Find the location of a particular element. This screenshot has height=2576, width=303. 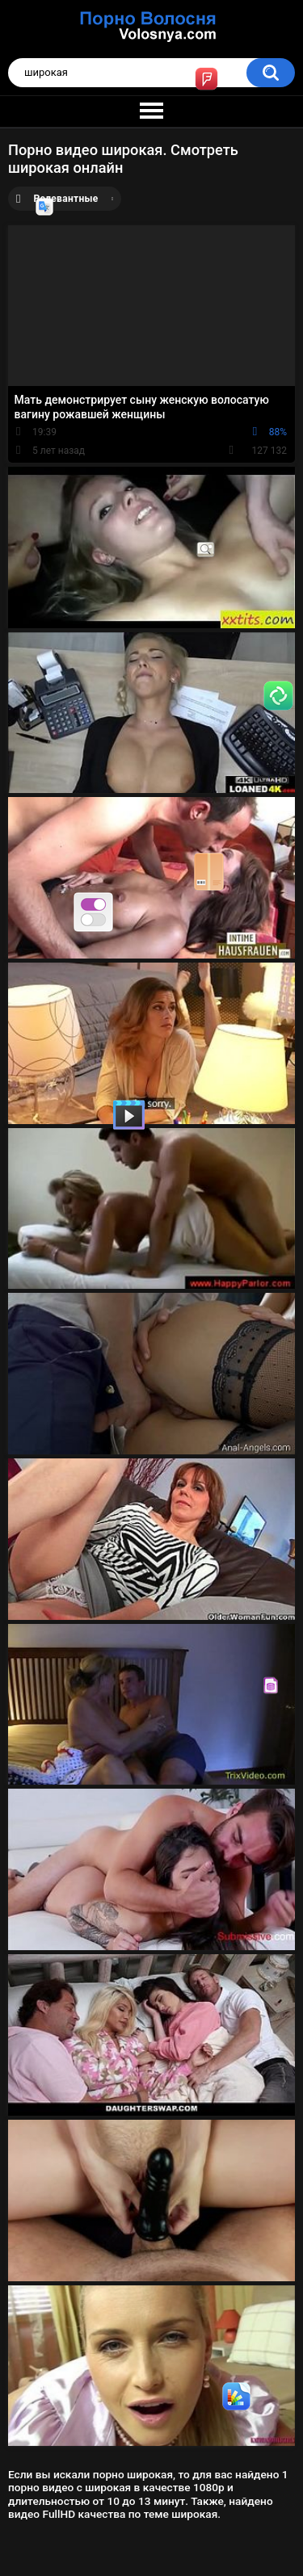

open tv2 streaming app is located at coordinates (128, 1114).